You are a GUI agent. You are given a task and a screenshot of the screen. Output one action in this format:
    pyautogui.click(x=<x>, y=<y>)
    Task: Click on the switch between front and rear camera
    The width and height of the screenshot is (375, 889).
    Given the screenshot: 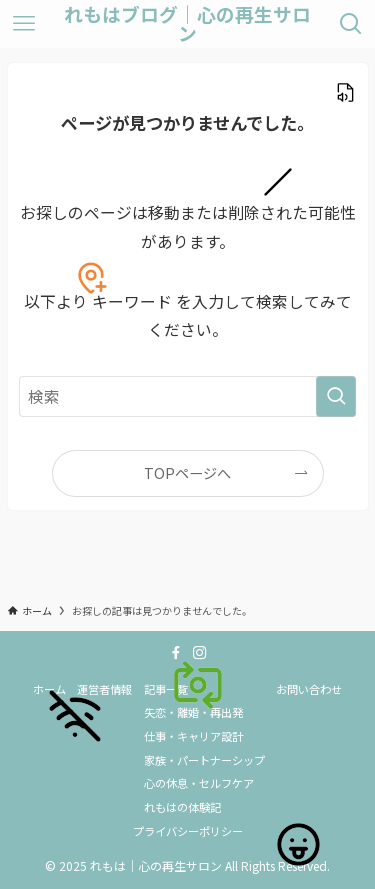 What is the action you would take?
    pyautogui.click(x=198, y=685)
    